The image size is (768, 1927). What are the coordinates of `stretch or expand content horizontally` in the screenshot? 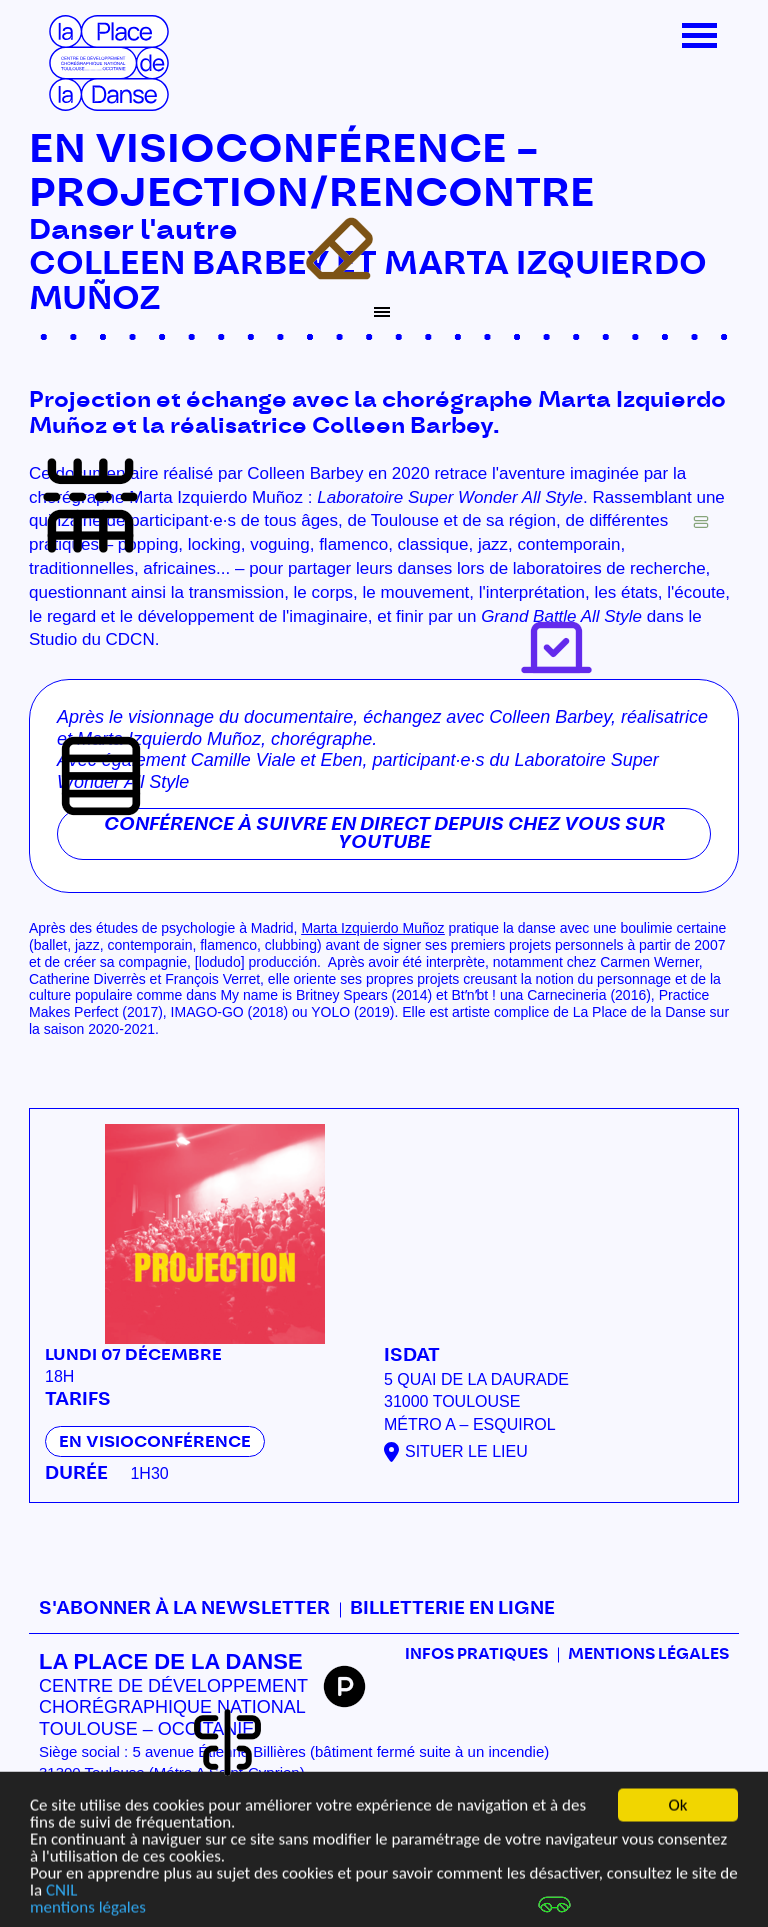 It's located at (701, 522).